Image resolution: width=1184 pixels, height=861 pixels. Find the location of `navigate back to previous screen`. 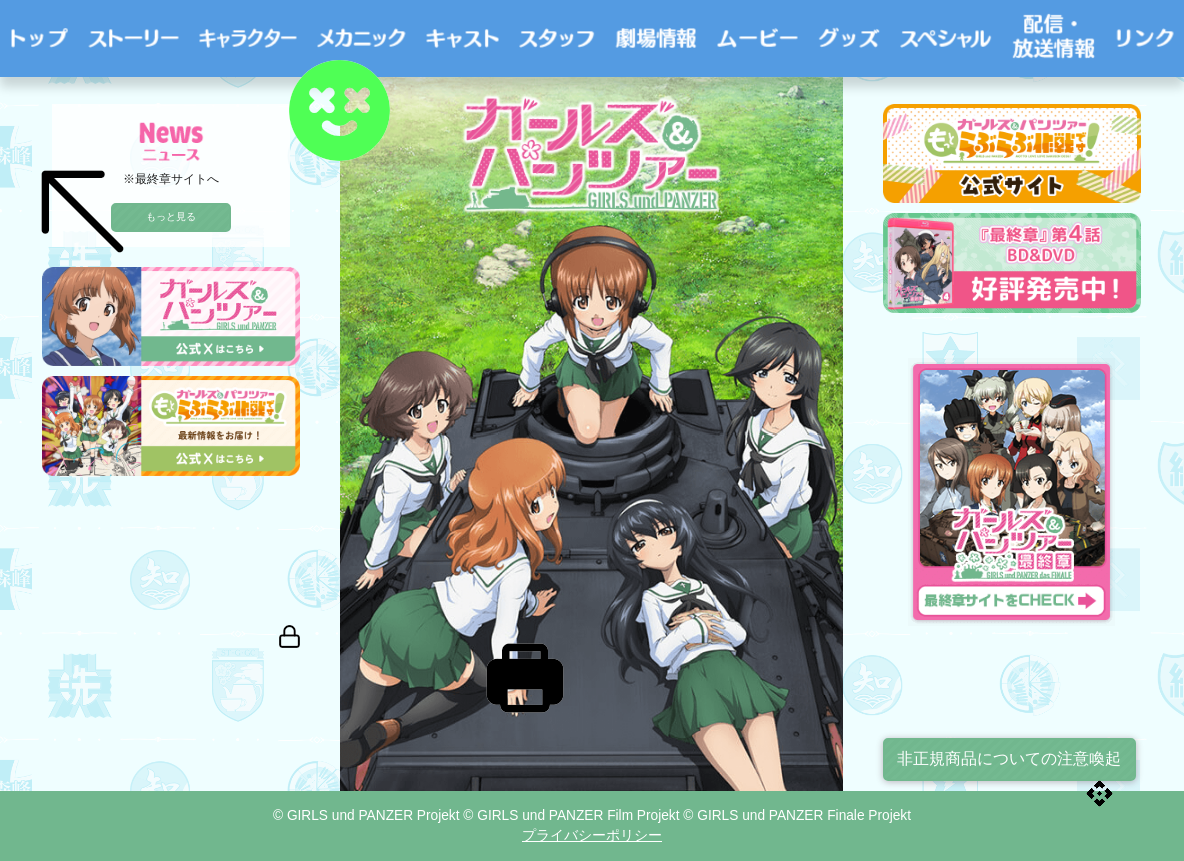

navigate back to previous screen is located at coordinates (82, 211).